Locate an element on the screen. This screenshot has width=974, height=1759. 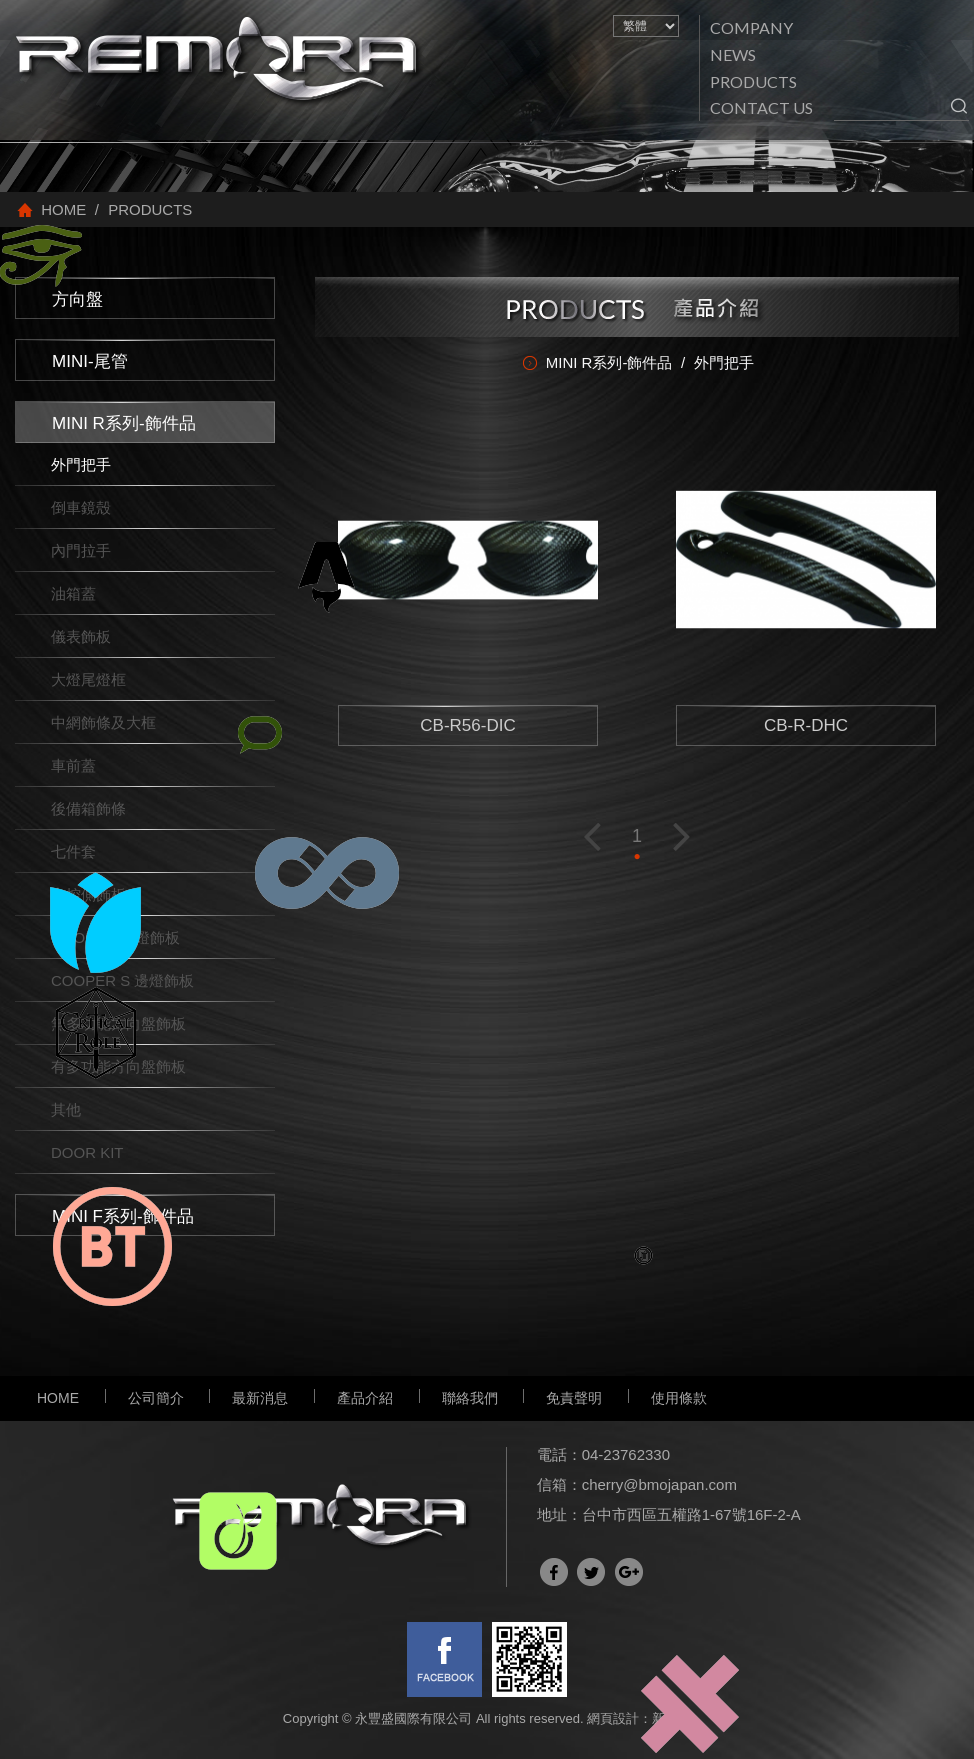
open viadeo professional networking app is located at coordinates (238, 1531).